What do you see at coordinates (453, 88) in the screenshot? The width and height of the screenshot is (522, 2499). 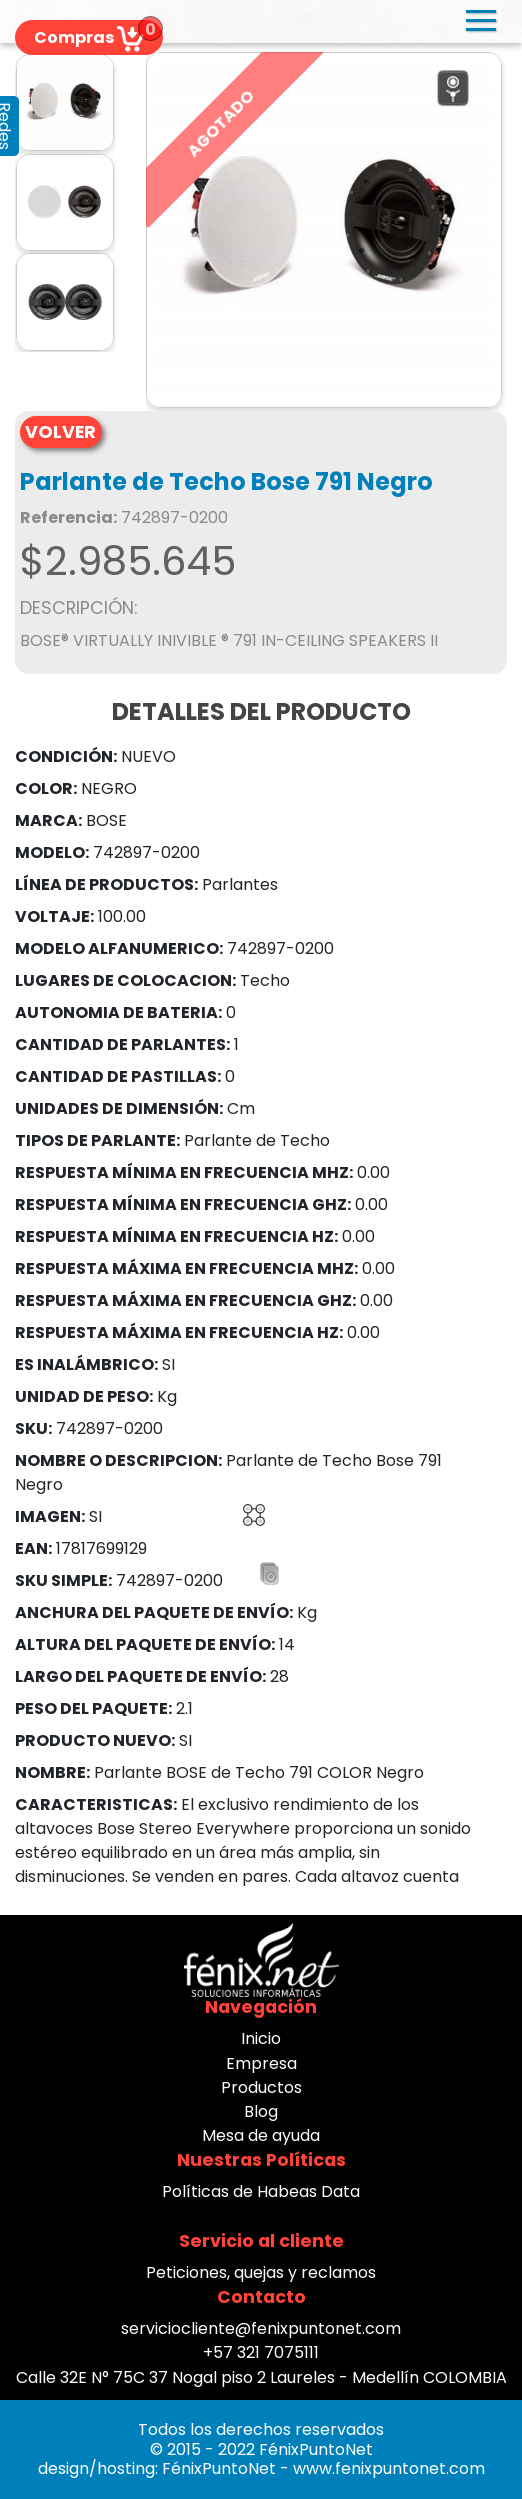 I see `open déjà dup backup application` at bounding box center [453, 88].